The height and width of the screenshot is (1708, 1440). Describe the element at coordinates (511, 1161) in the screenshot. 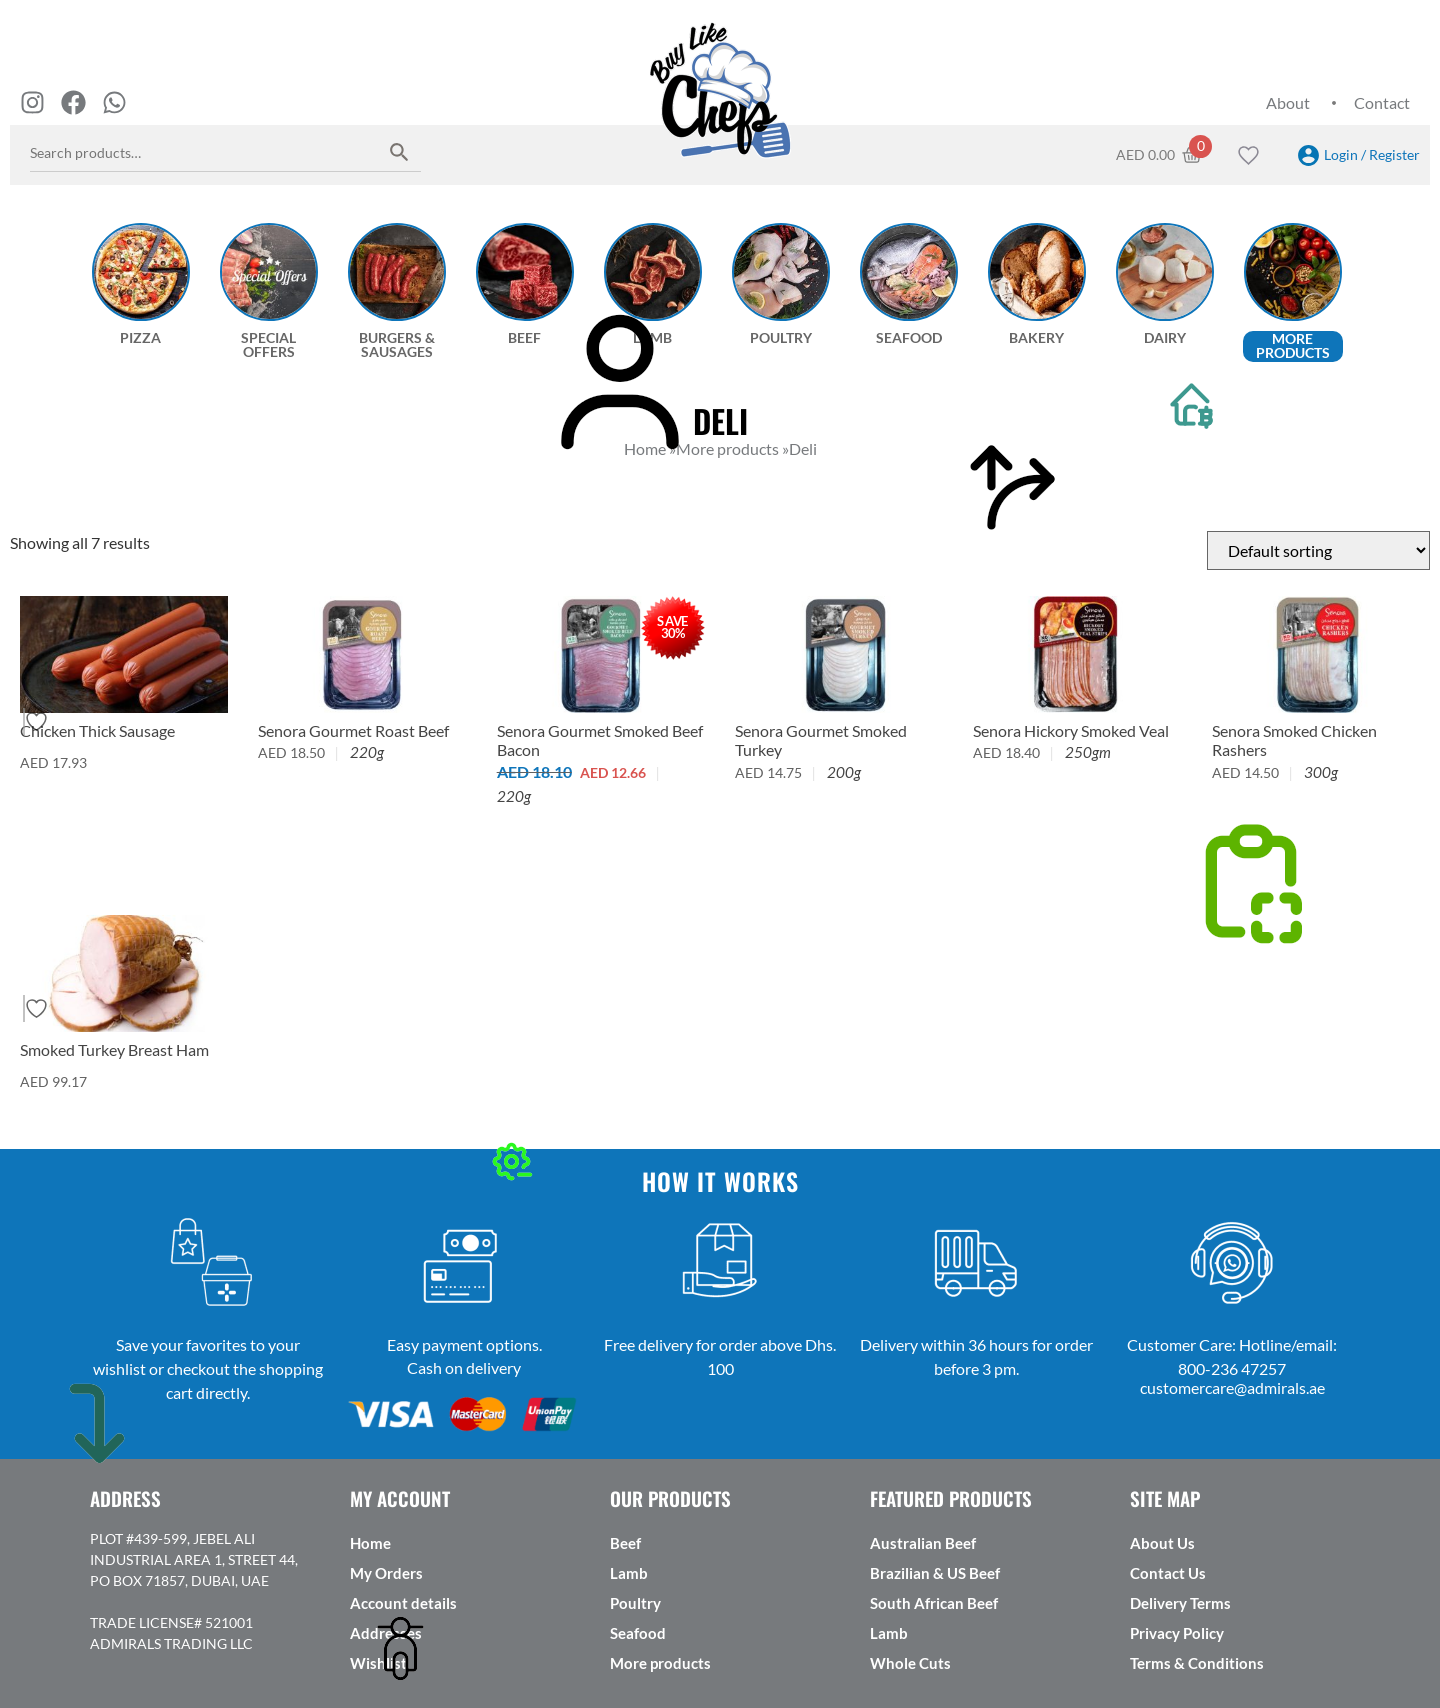

I see `remove a setting or preference` at that location.